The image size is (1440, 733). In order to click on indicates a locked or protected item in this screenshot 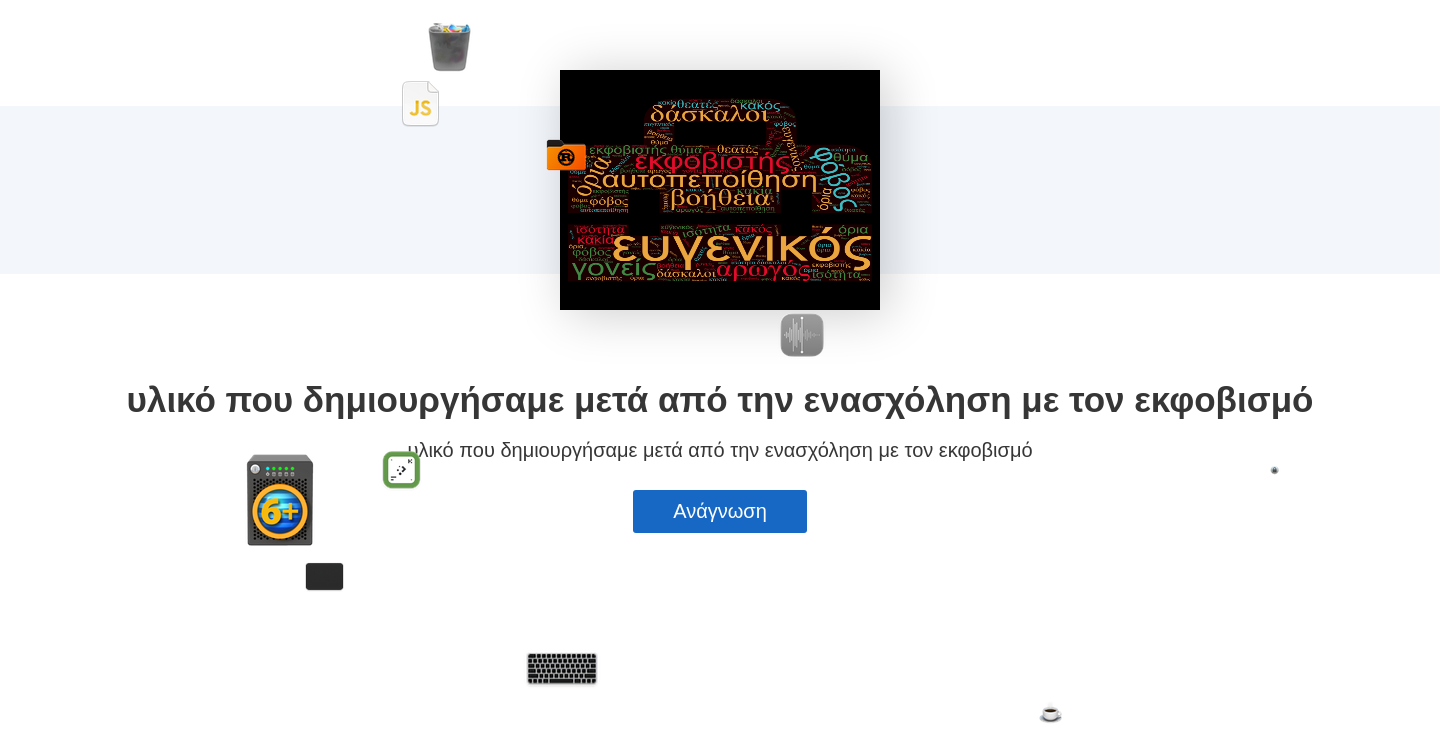, I will do `click(1290, 455)`.